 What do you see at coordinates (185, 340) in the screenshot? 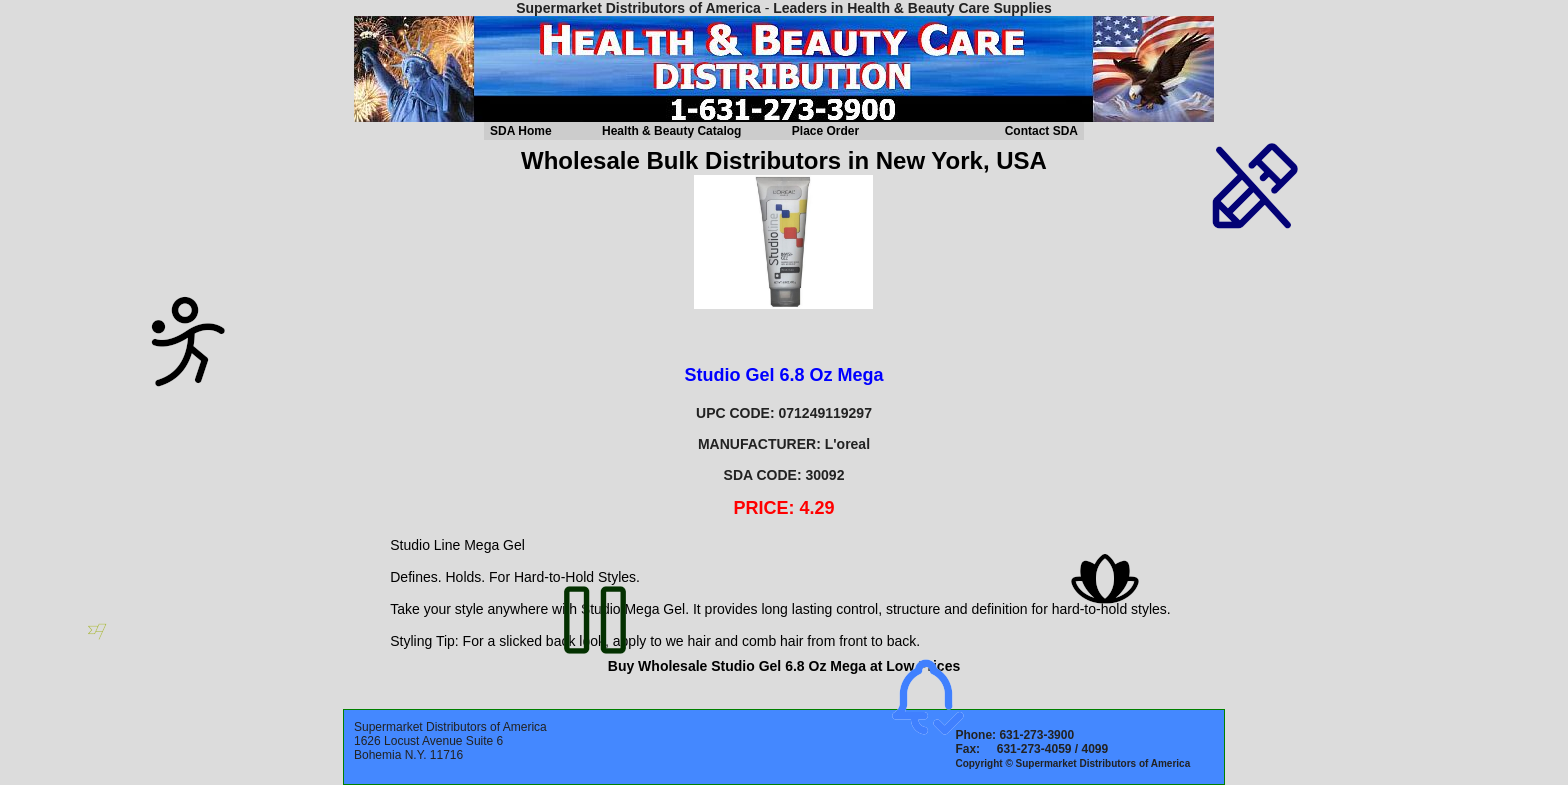
I see `access throwing or toss-related activity` at bounding box center [185, 340].